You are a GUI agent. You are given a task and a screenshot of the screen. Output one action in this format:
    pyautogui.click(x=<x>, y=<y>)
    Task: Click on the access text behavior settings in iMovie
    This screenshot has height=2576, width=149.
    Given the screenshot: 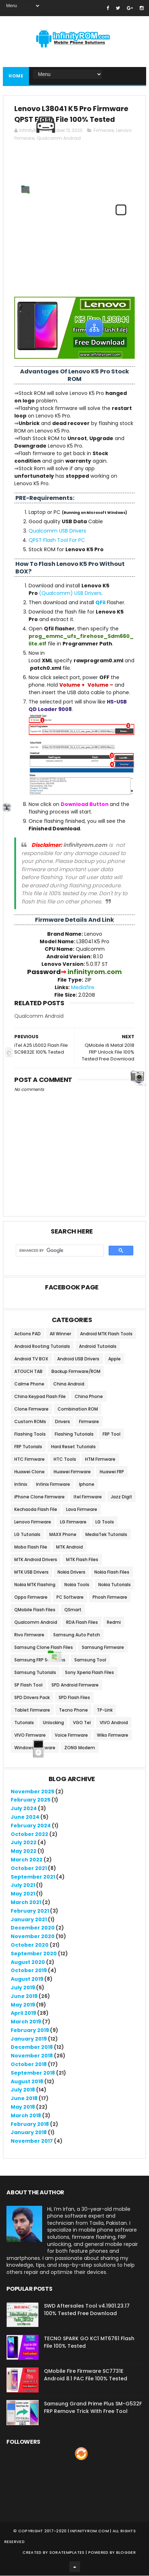 What is the action you would take?
    pyautogui.click(x=7, y=807)
    